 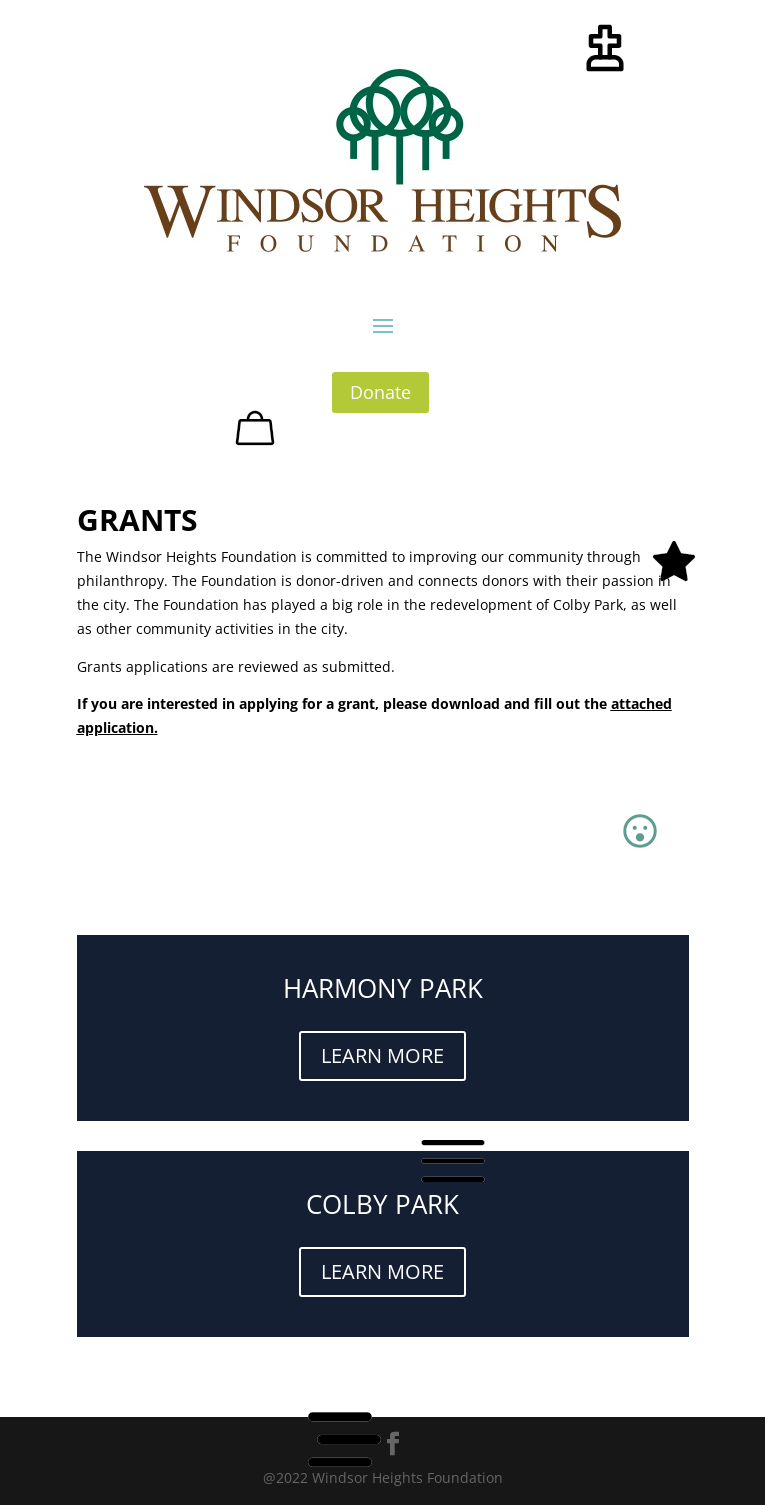 I want to click on view your shopping bag, so click(x=255, y=430).